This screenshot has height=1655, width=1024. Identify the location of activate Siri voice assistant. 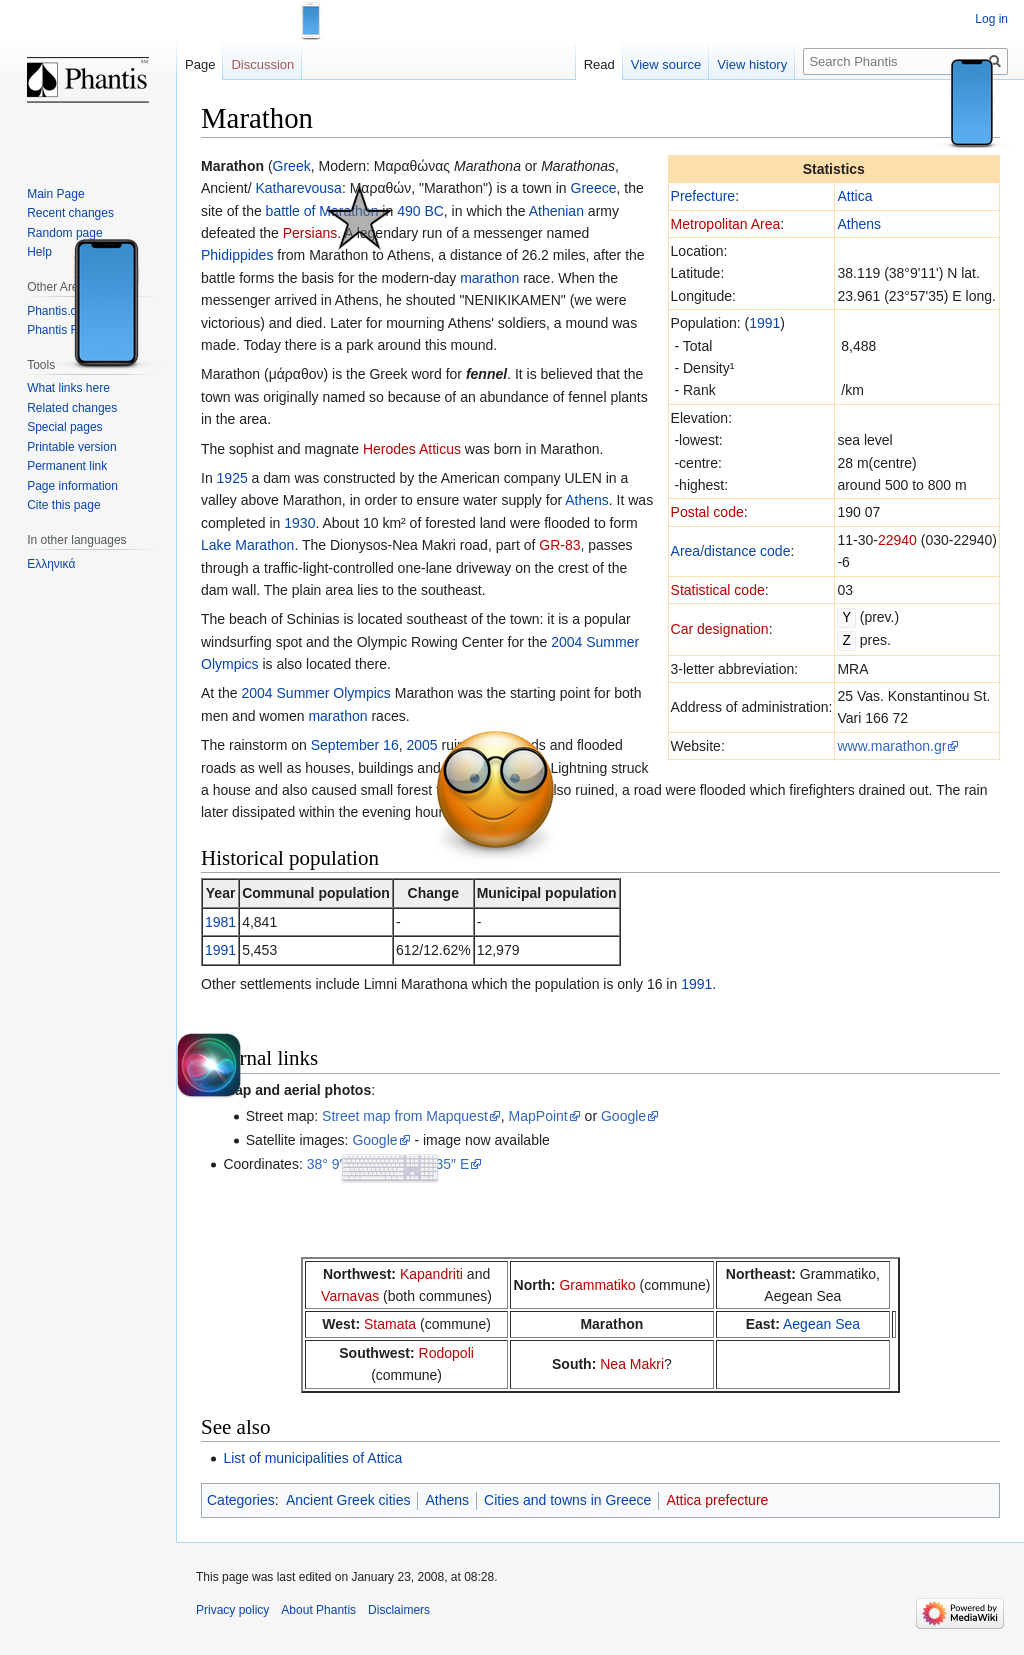
(209, 1065).